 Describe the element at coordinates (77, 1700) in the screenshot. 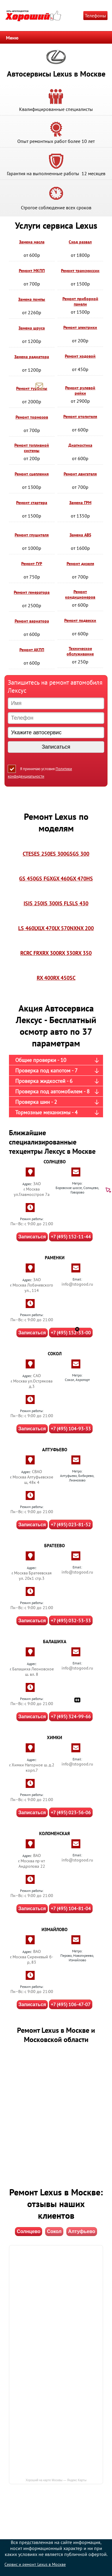

I see `enable closed captions` at that location.